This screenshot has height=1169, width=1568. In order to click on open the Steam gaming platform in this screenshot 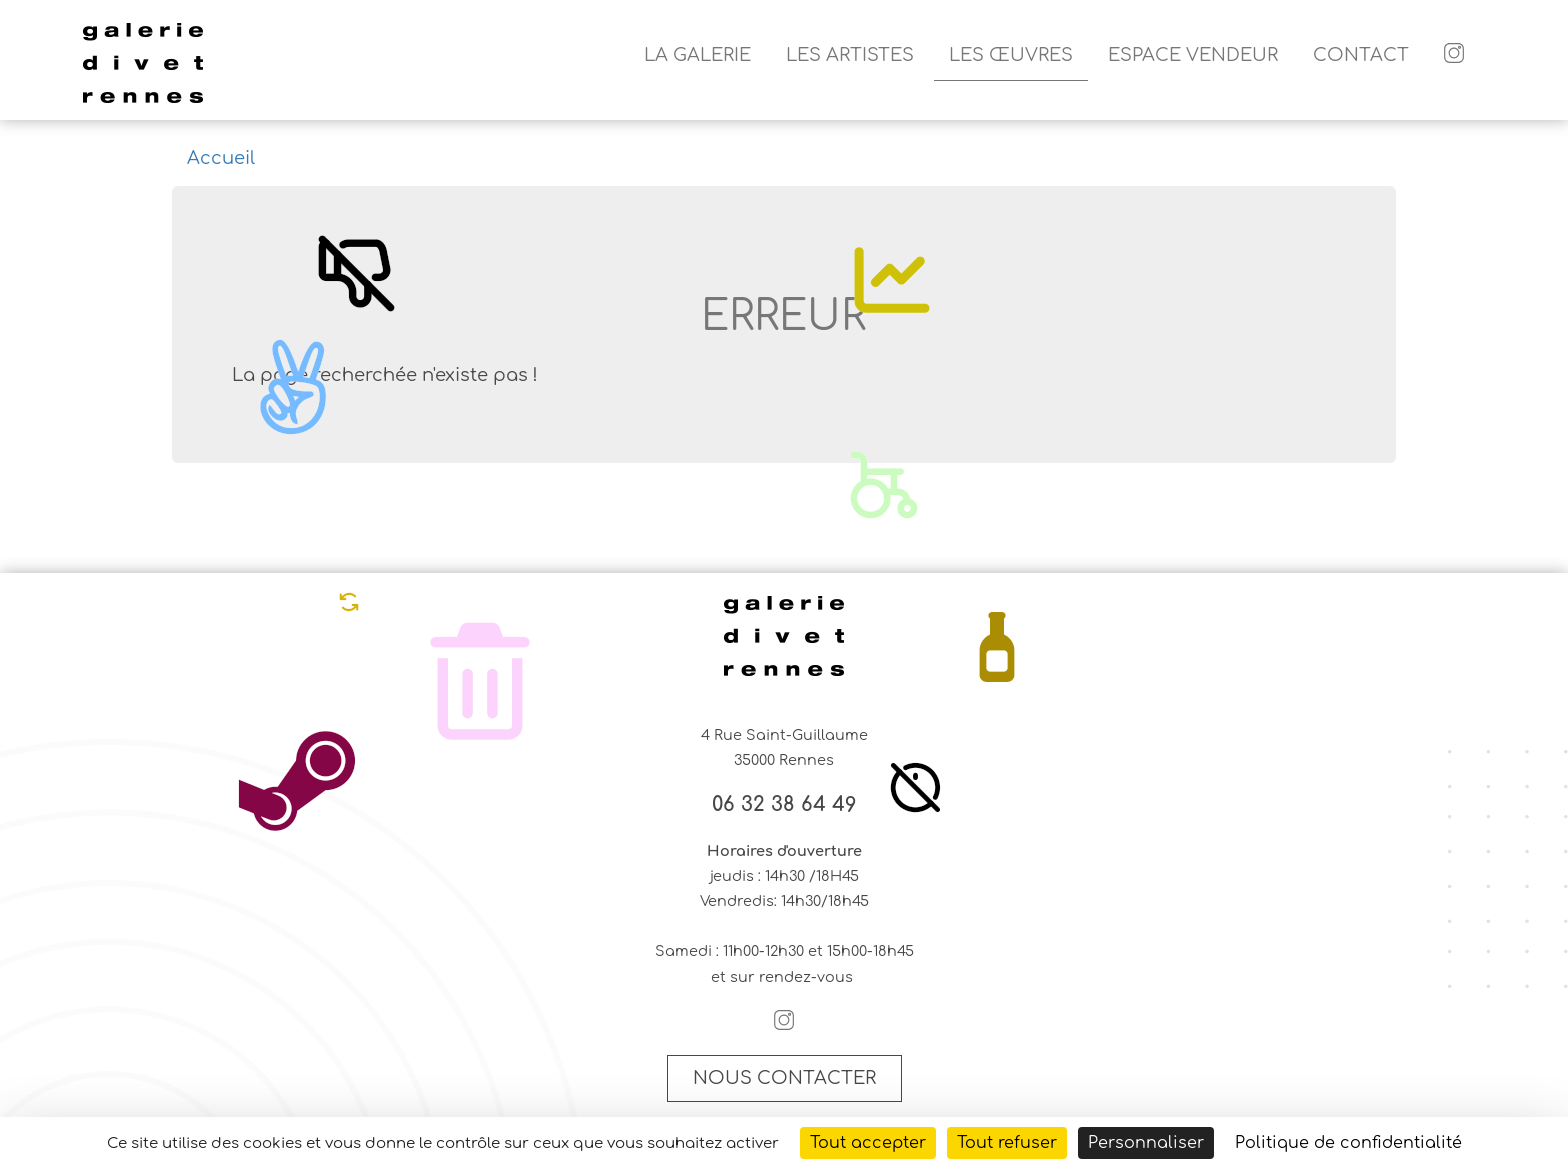, I will do `click(297, 781)`.